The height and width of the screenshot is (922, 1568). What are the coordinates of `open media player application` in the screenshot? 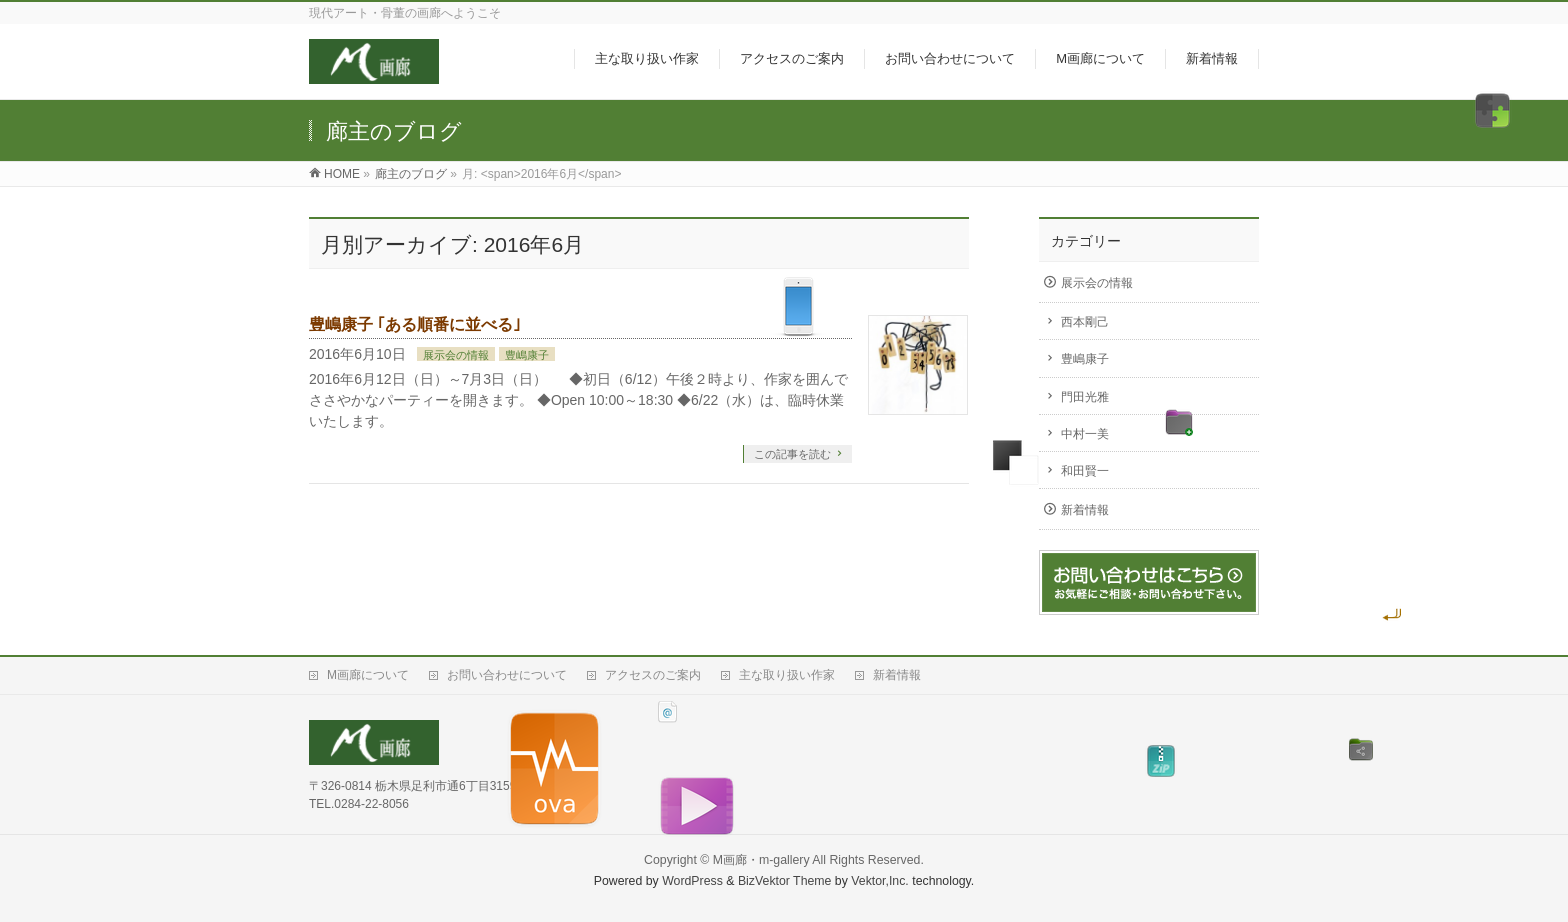 It's located at (697, 806).